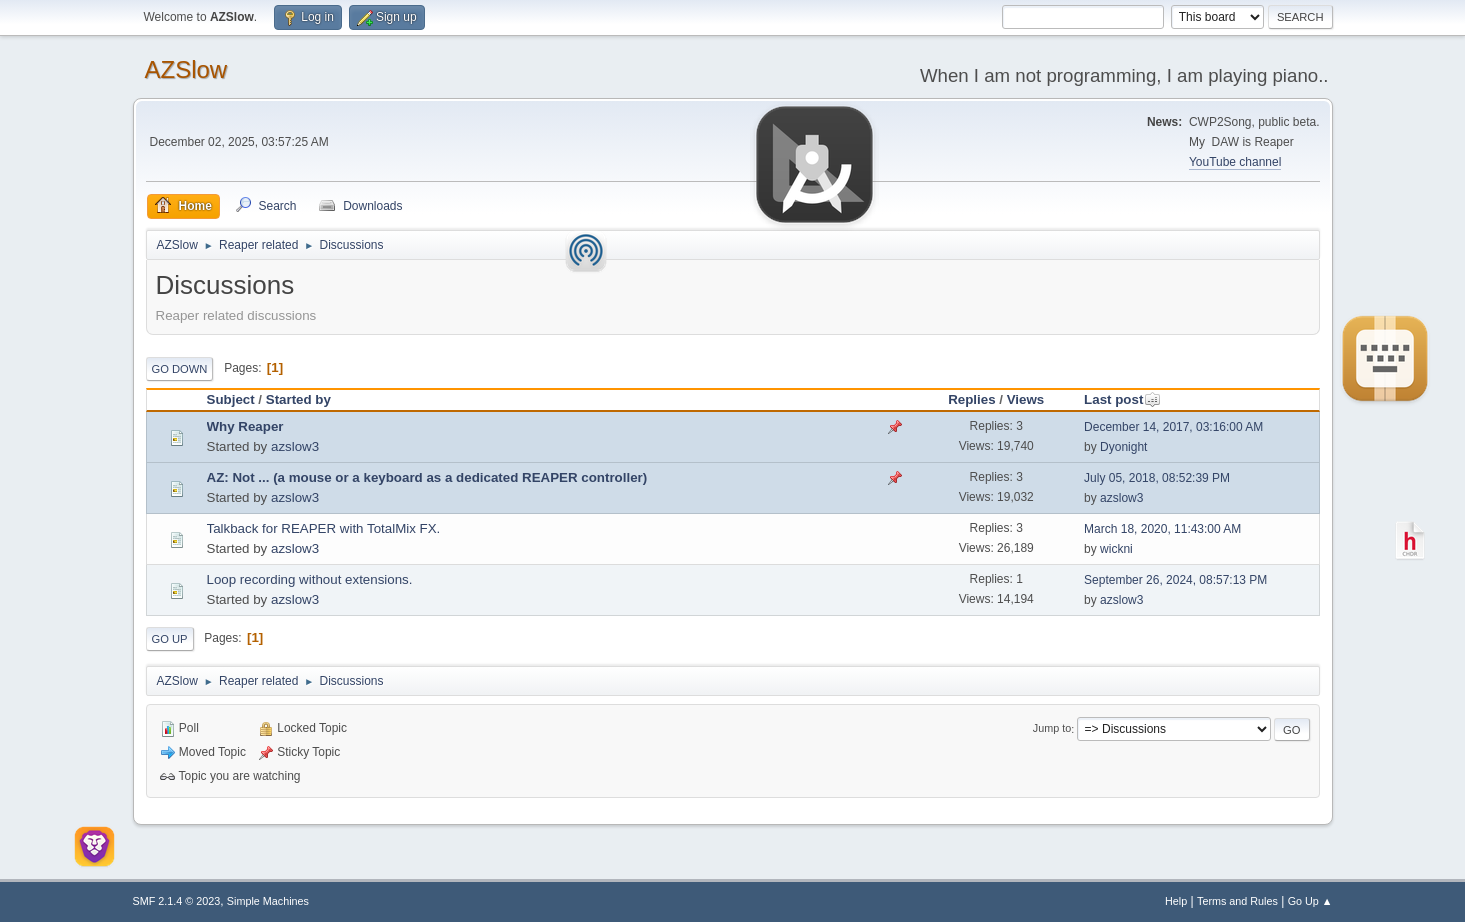  I want to click on open snapdrop for local file sharing, so click(586, 251).